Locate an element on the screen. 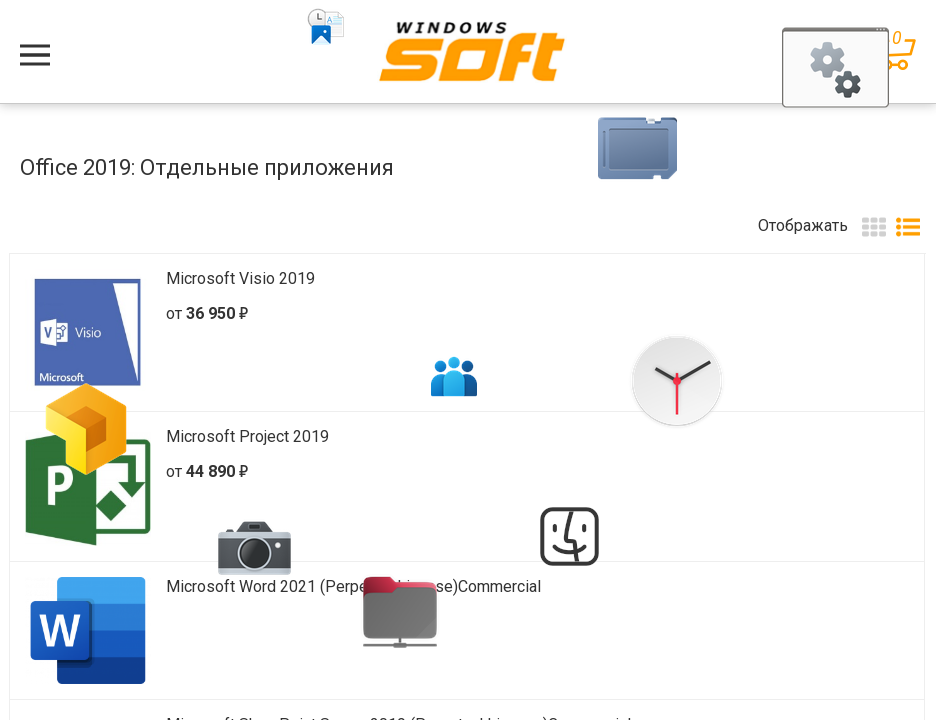 This screenshot has width=936, height=720. run an executable program or application is located at coordinates (835, 67).